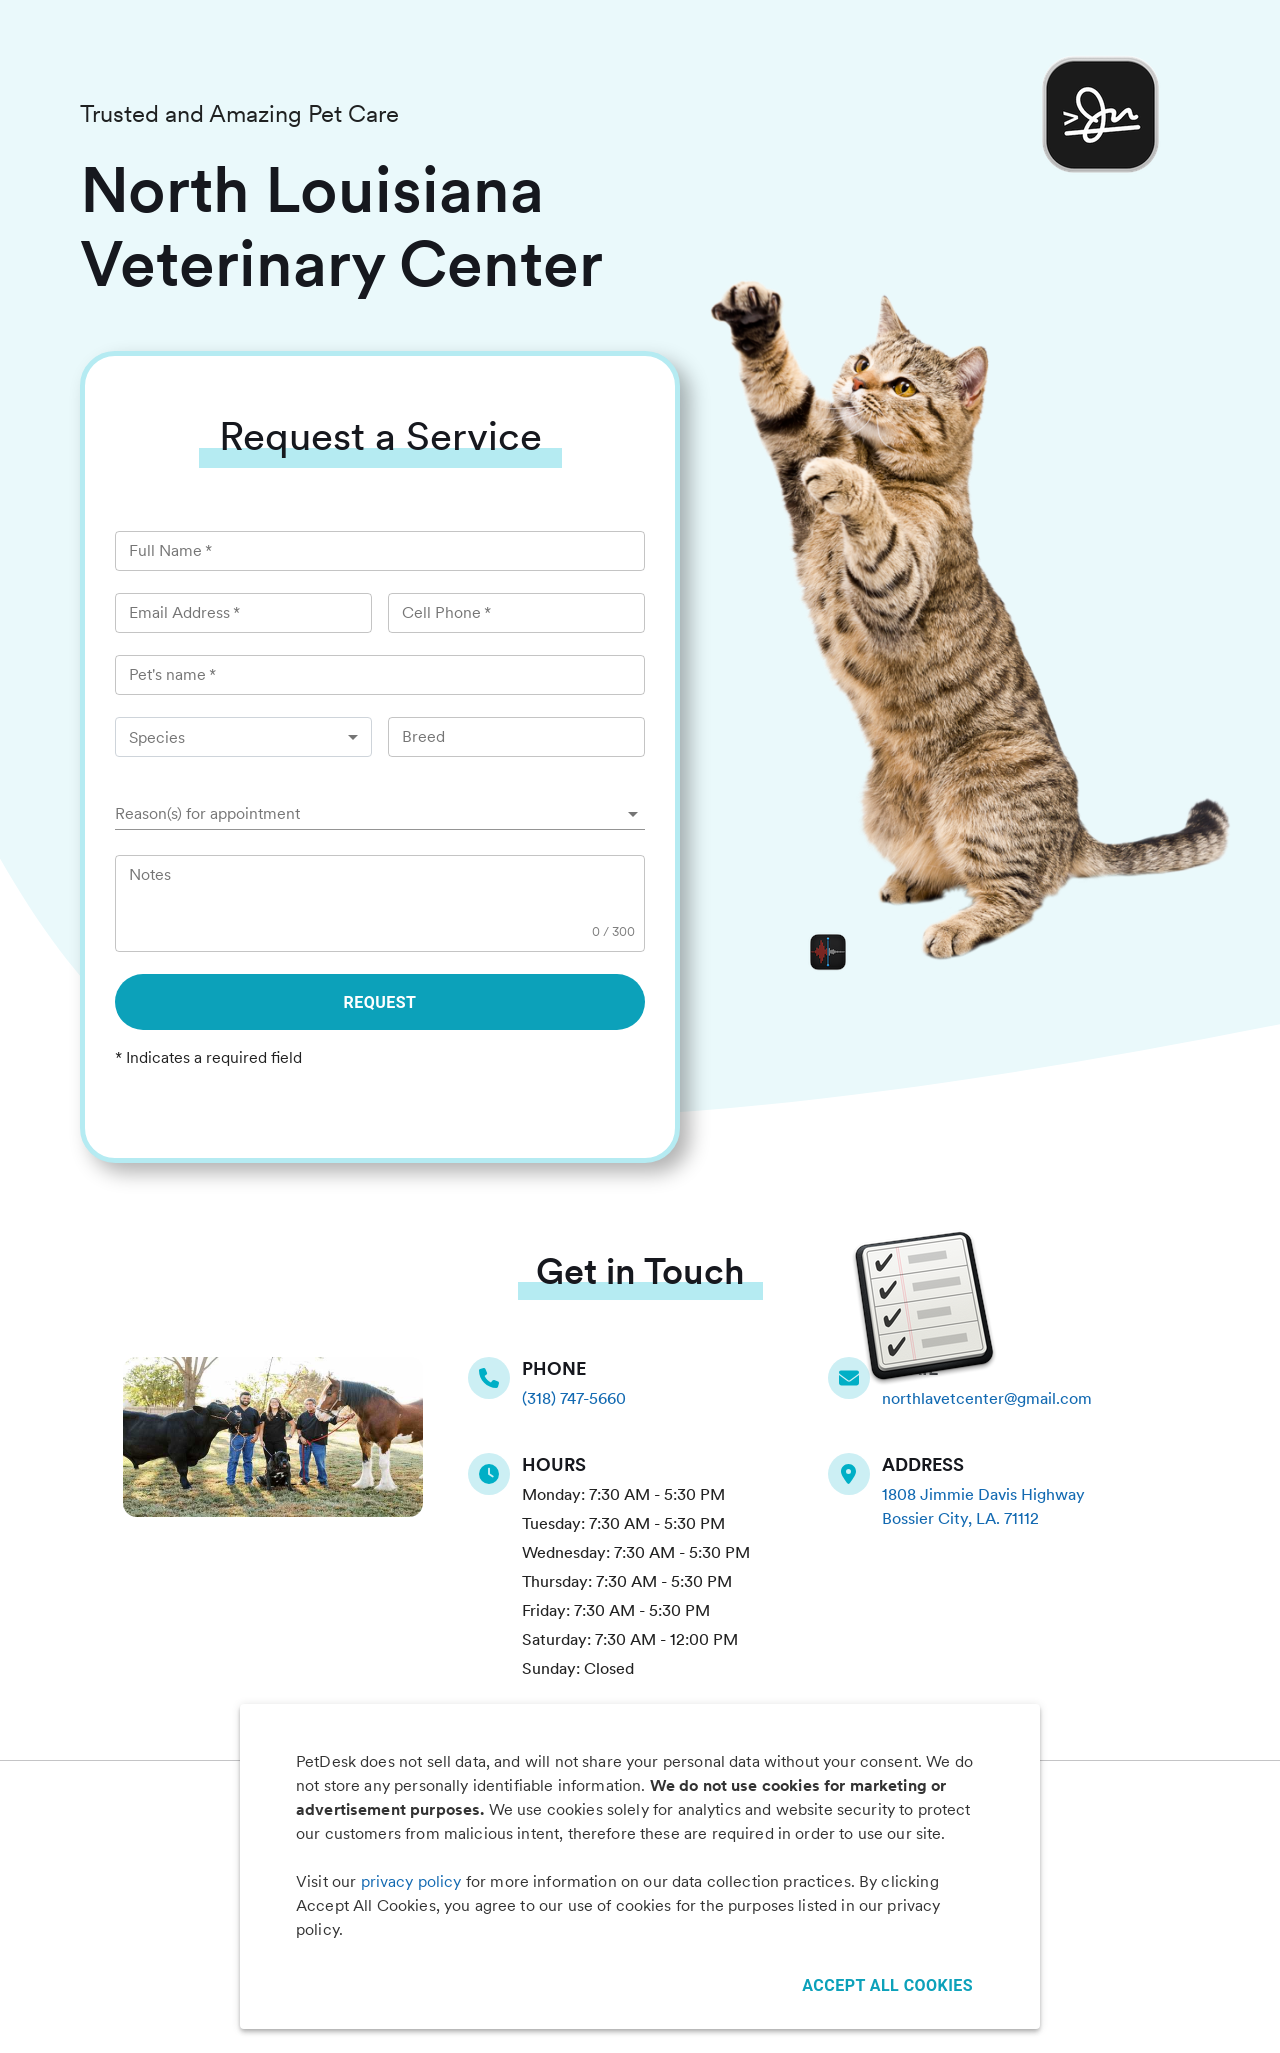  I want to click on open voice memos app, so click(828, 952).